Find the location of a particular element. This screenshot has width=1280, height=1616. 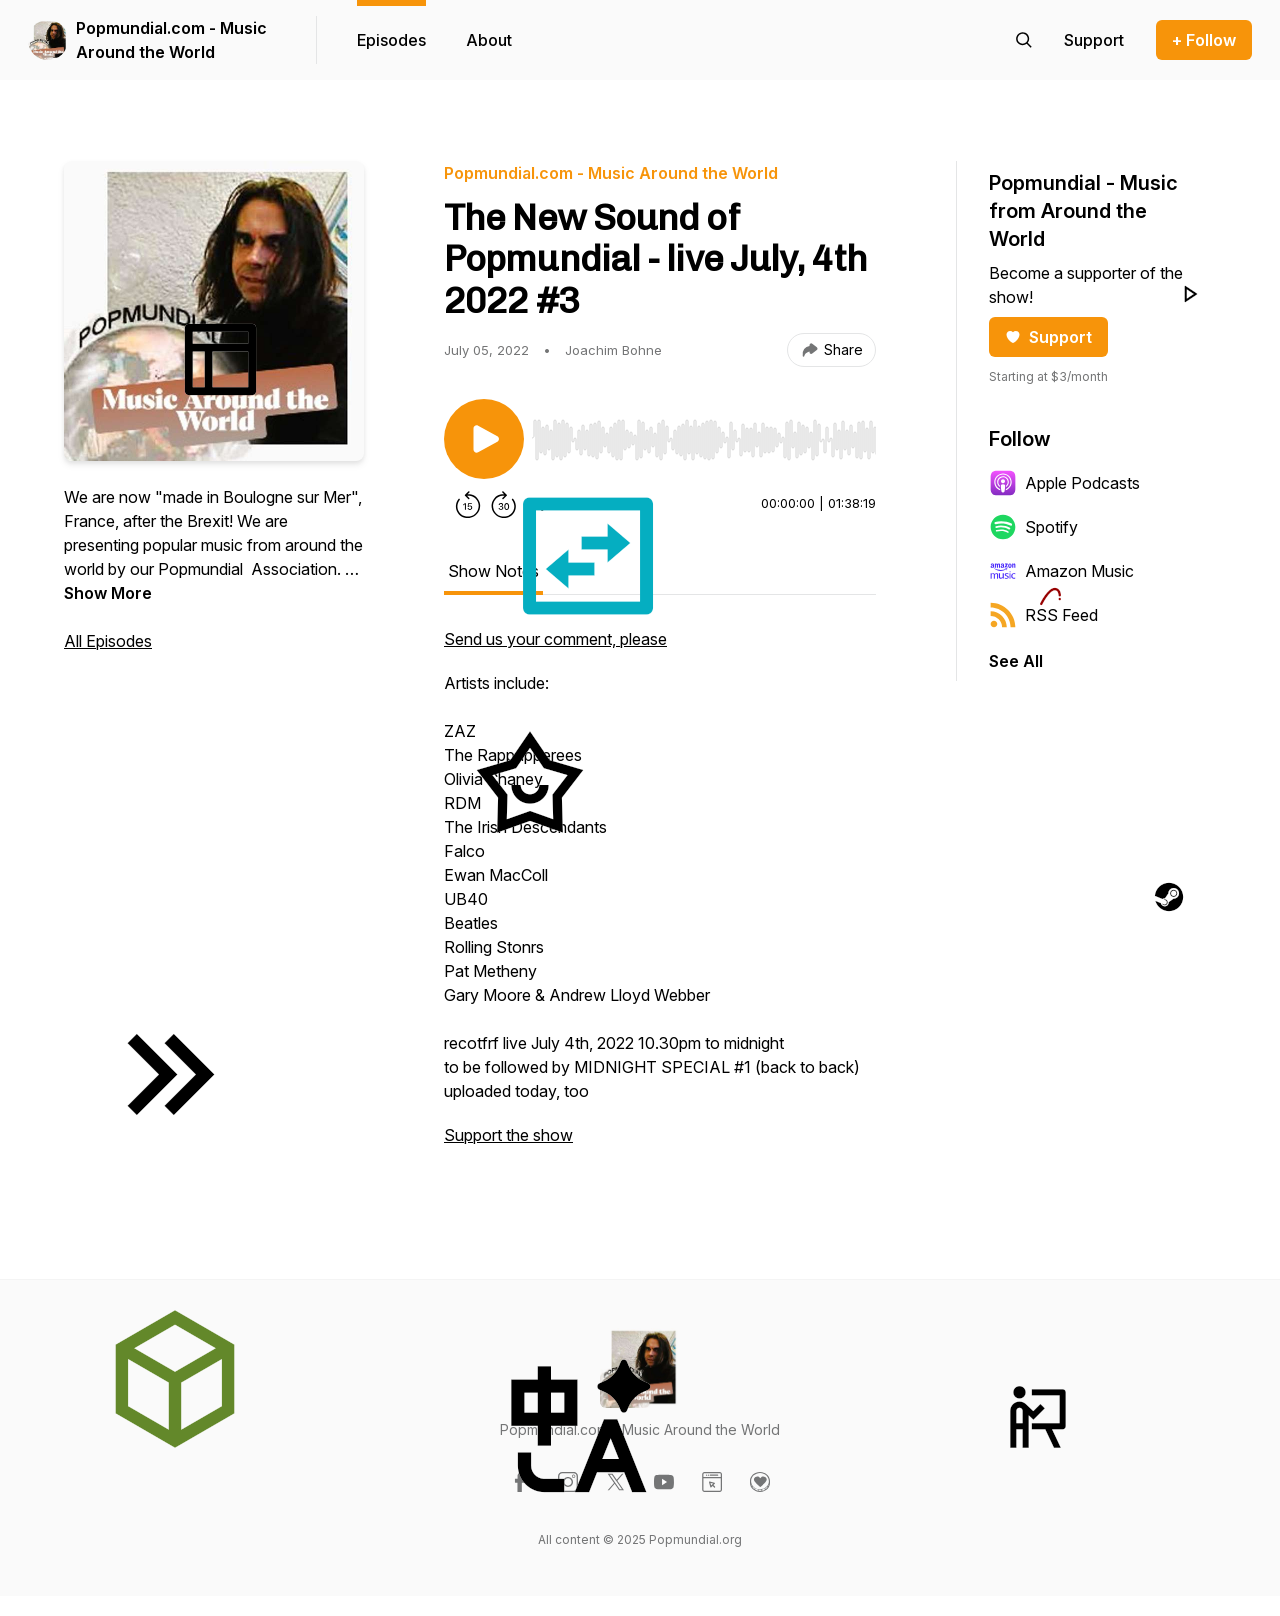

open archicad application is located at coordinates (1050, 596).